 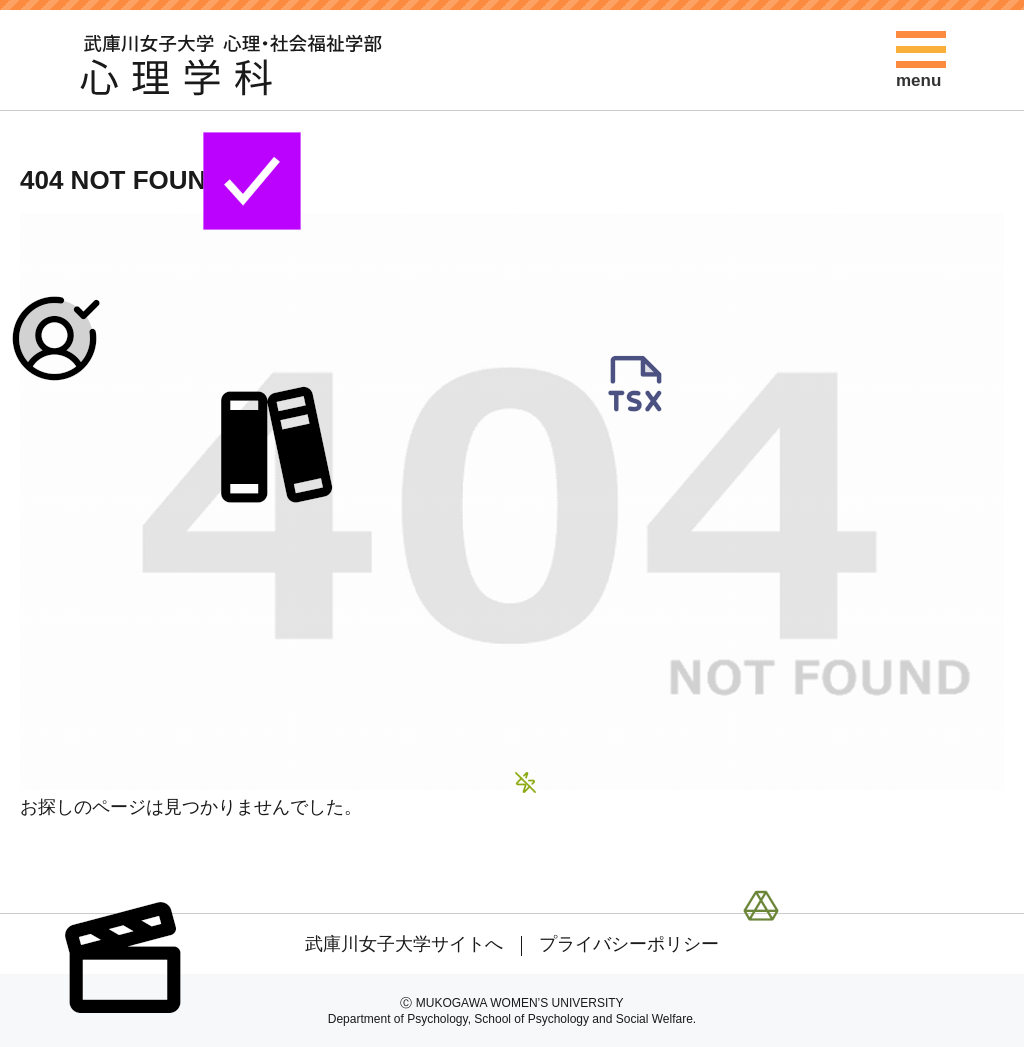 I want to click on indicates a selected or completed item, so click(x=252, y=181).